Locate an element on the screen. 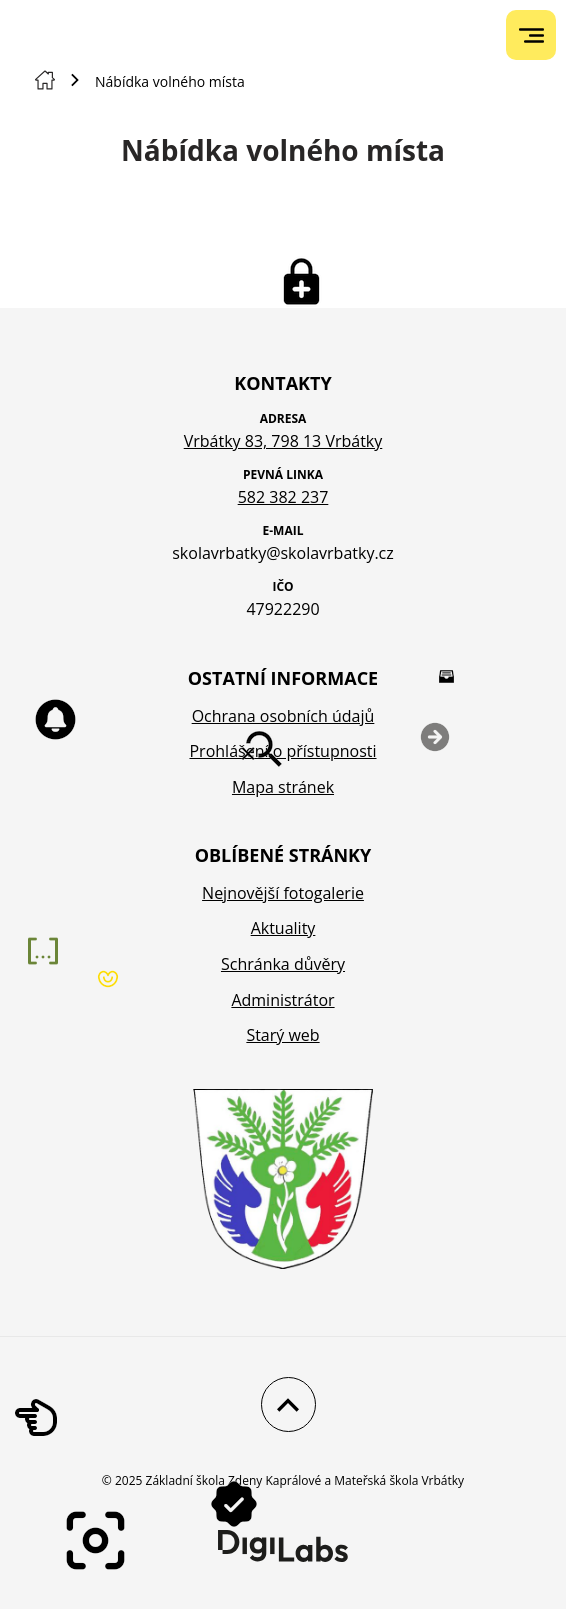 This screenshot has width=566, height=1609. enable enhanced encryption for secure communication is located at coordinates (301, 282).